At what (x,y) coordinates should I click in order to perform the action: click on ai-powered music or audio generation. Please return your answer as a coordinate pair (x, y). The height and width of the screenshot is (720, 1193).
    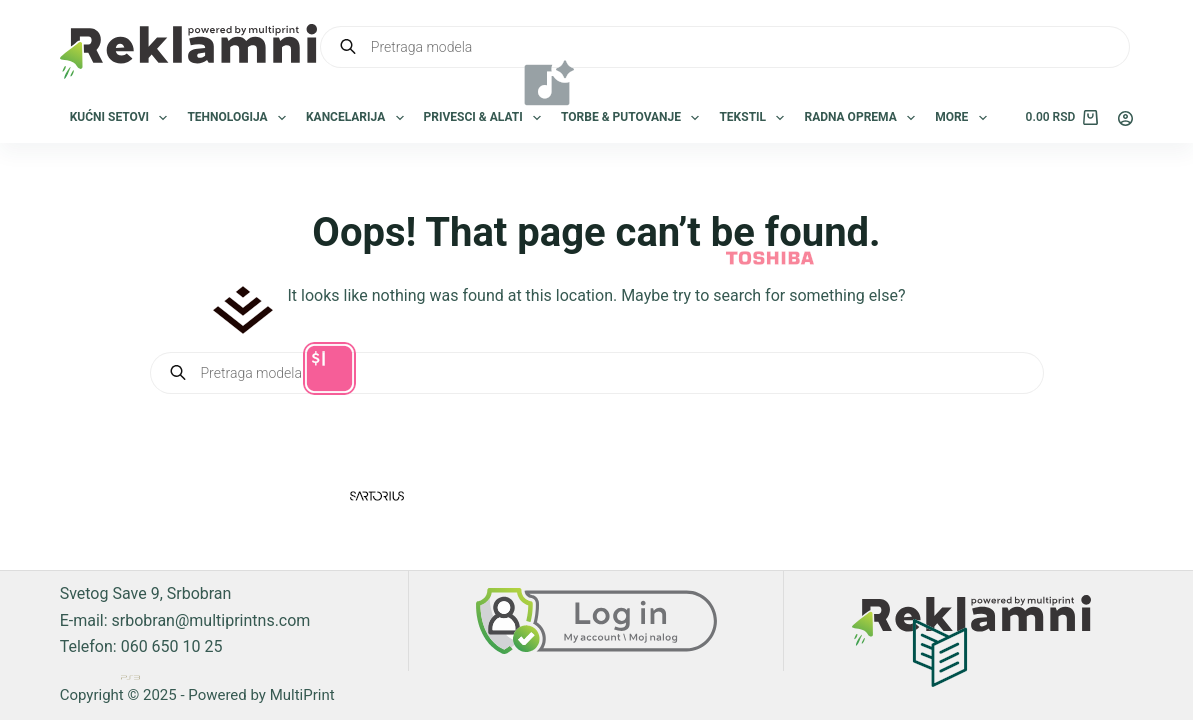
    Looking at the image, I should click on (547, 85).